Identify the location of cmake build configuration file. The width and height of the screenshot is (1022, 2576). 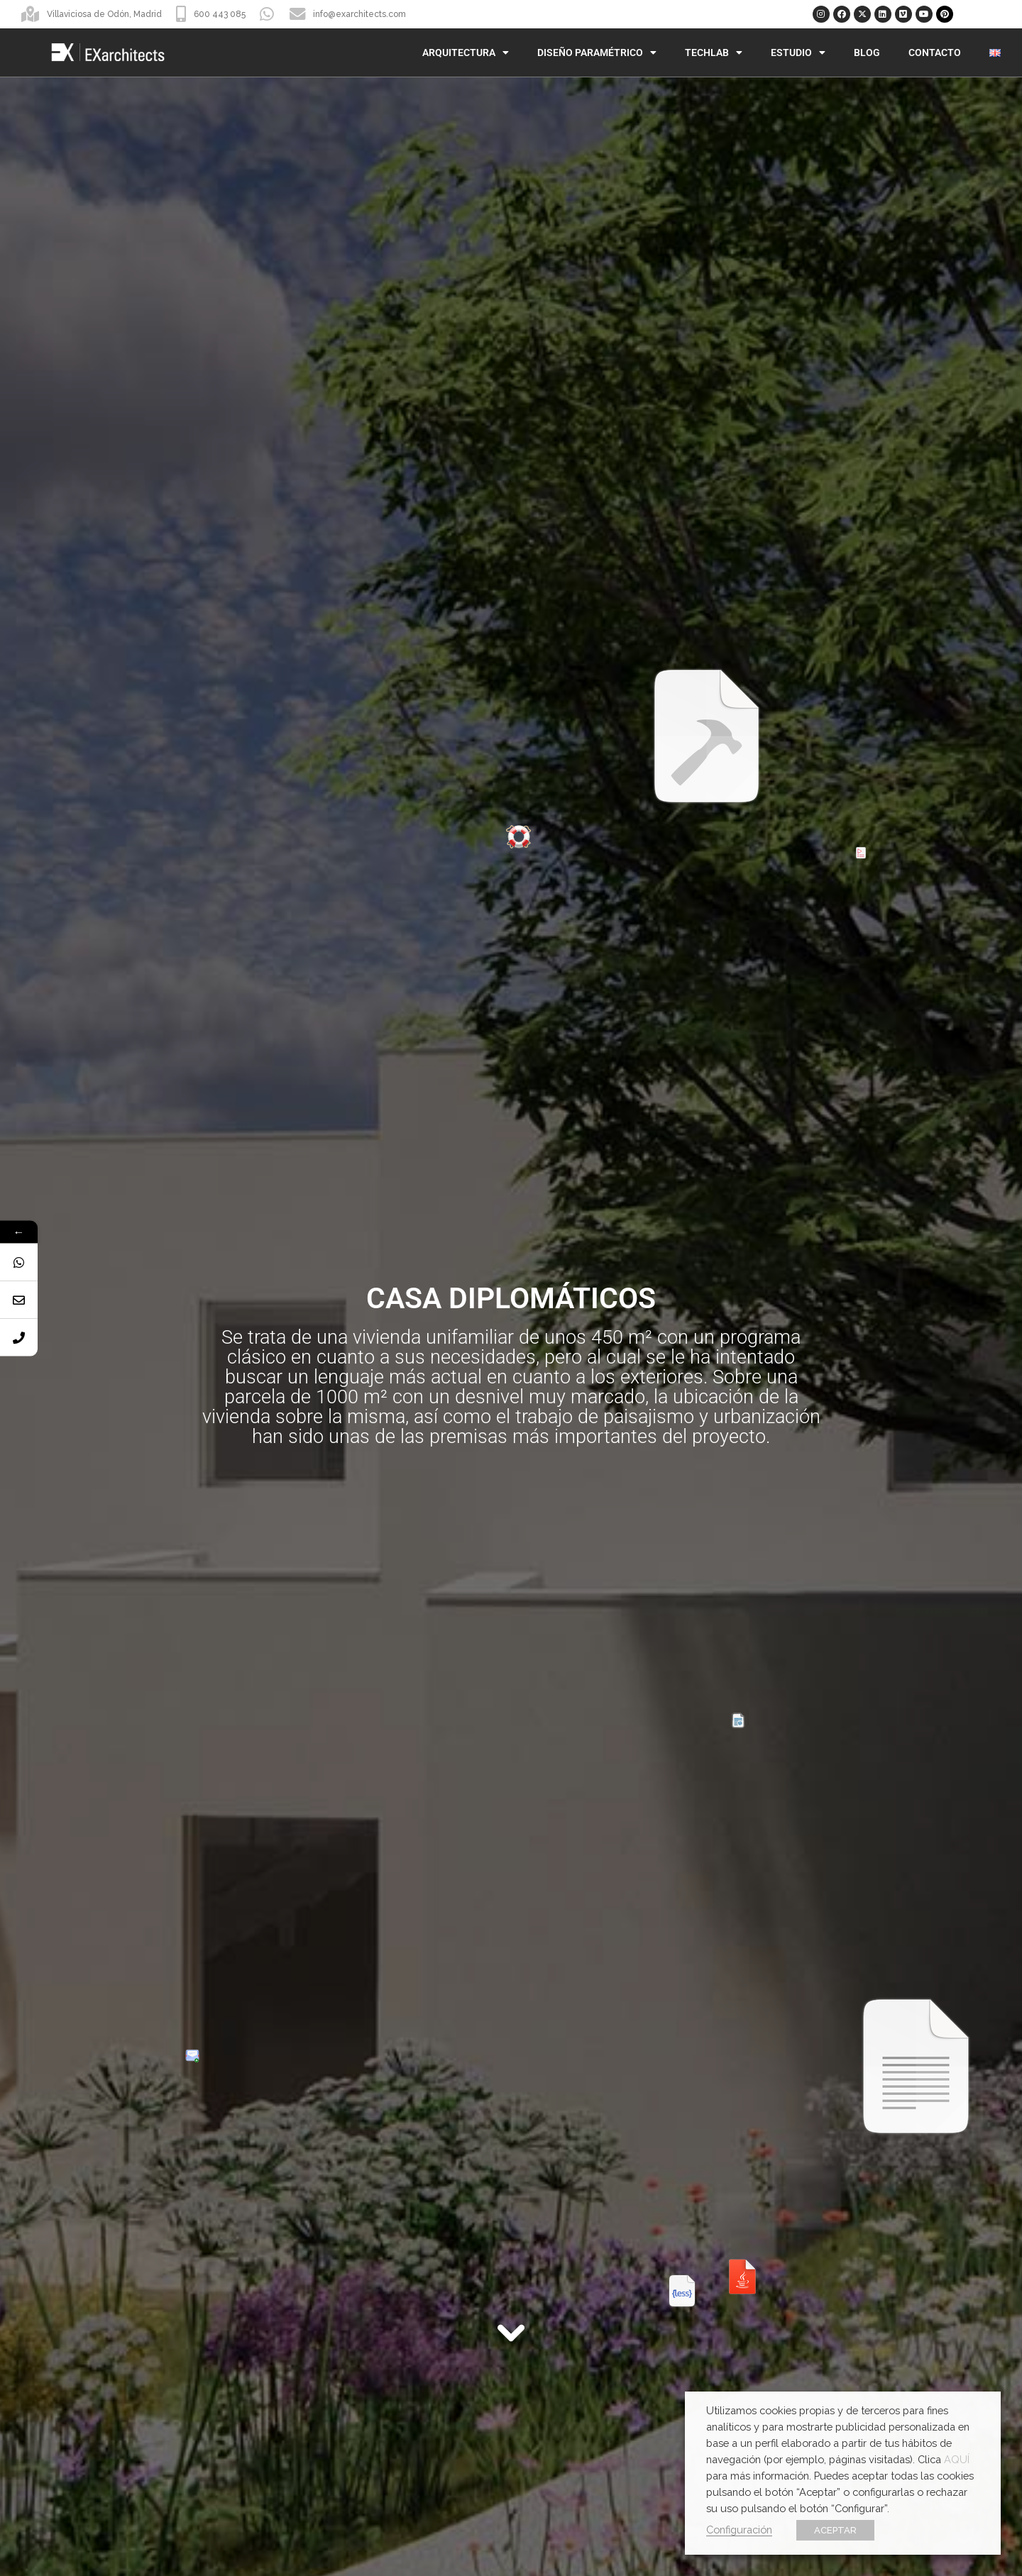
(706, 736).